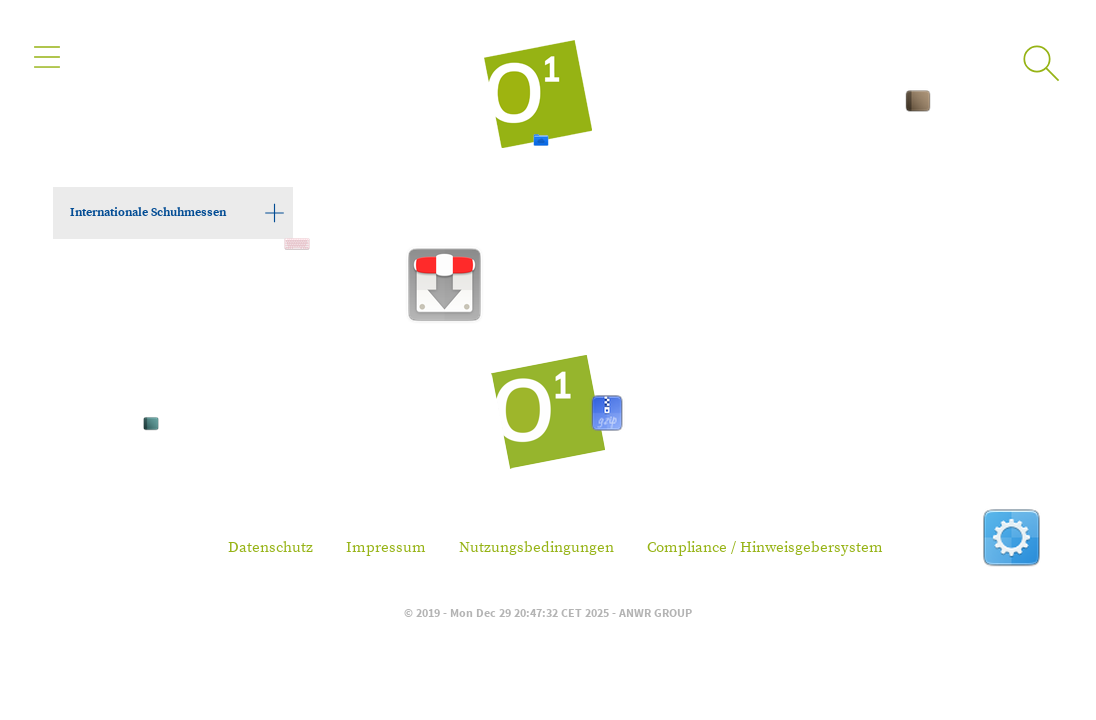 Image resolution: width=1096 pixels, height=720 pixels. I want to click on open transmission torrent client, so click(444, 284).